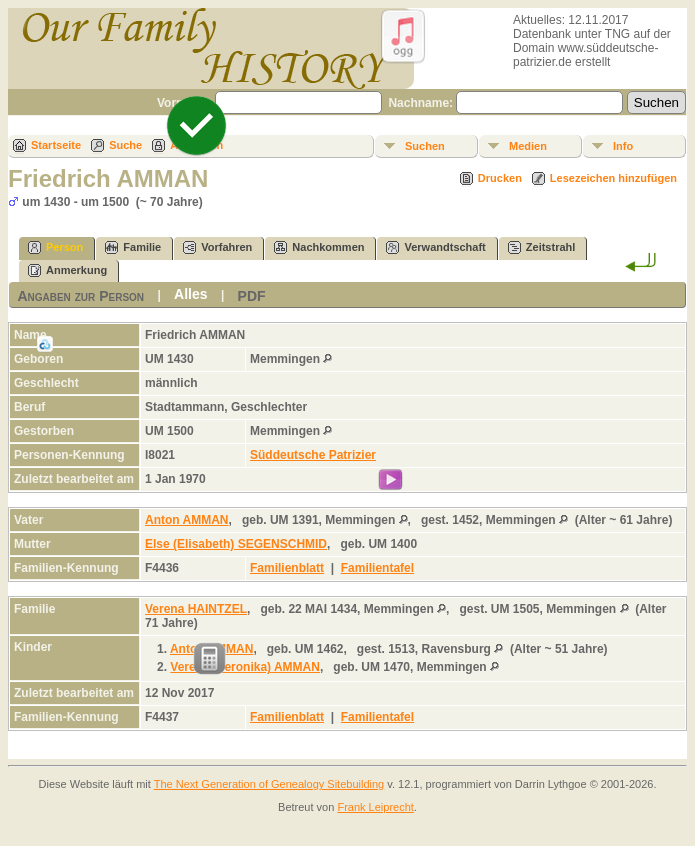 The height and width of the screenshot is (846, 695). Describe the element at coordinates (209, 658) in the screenshot. I see `open the calculator app` at that location.